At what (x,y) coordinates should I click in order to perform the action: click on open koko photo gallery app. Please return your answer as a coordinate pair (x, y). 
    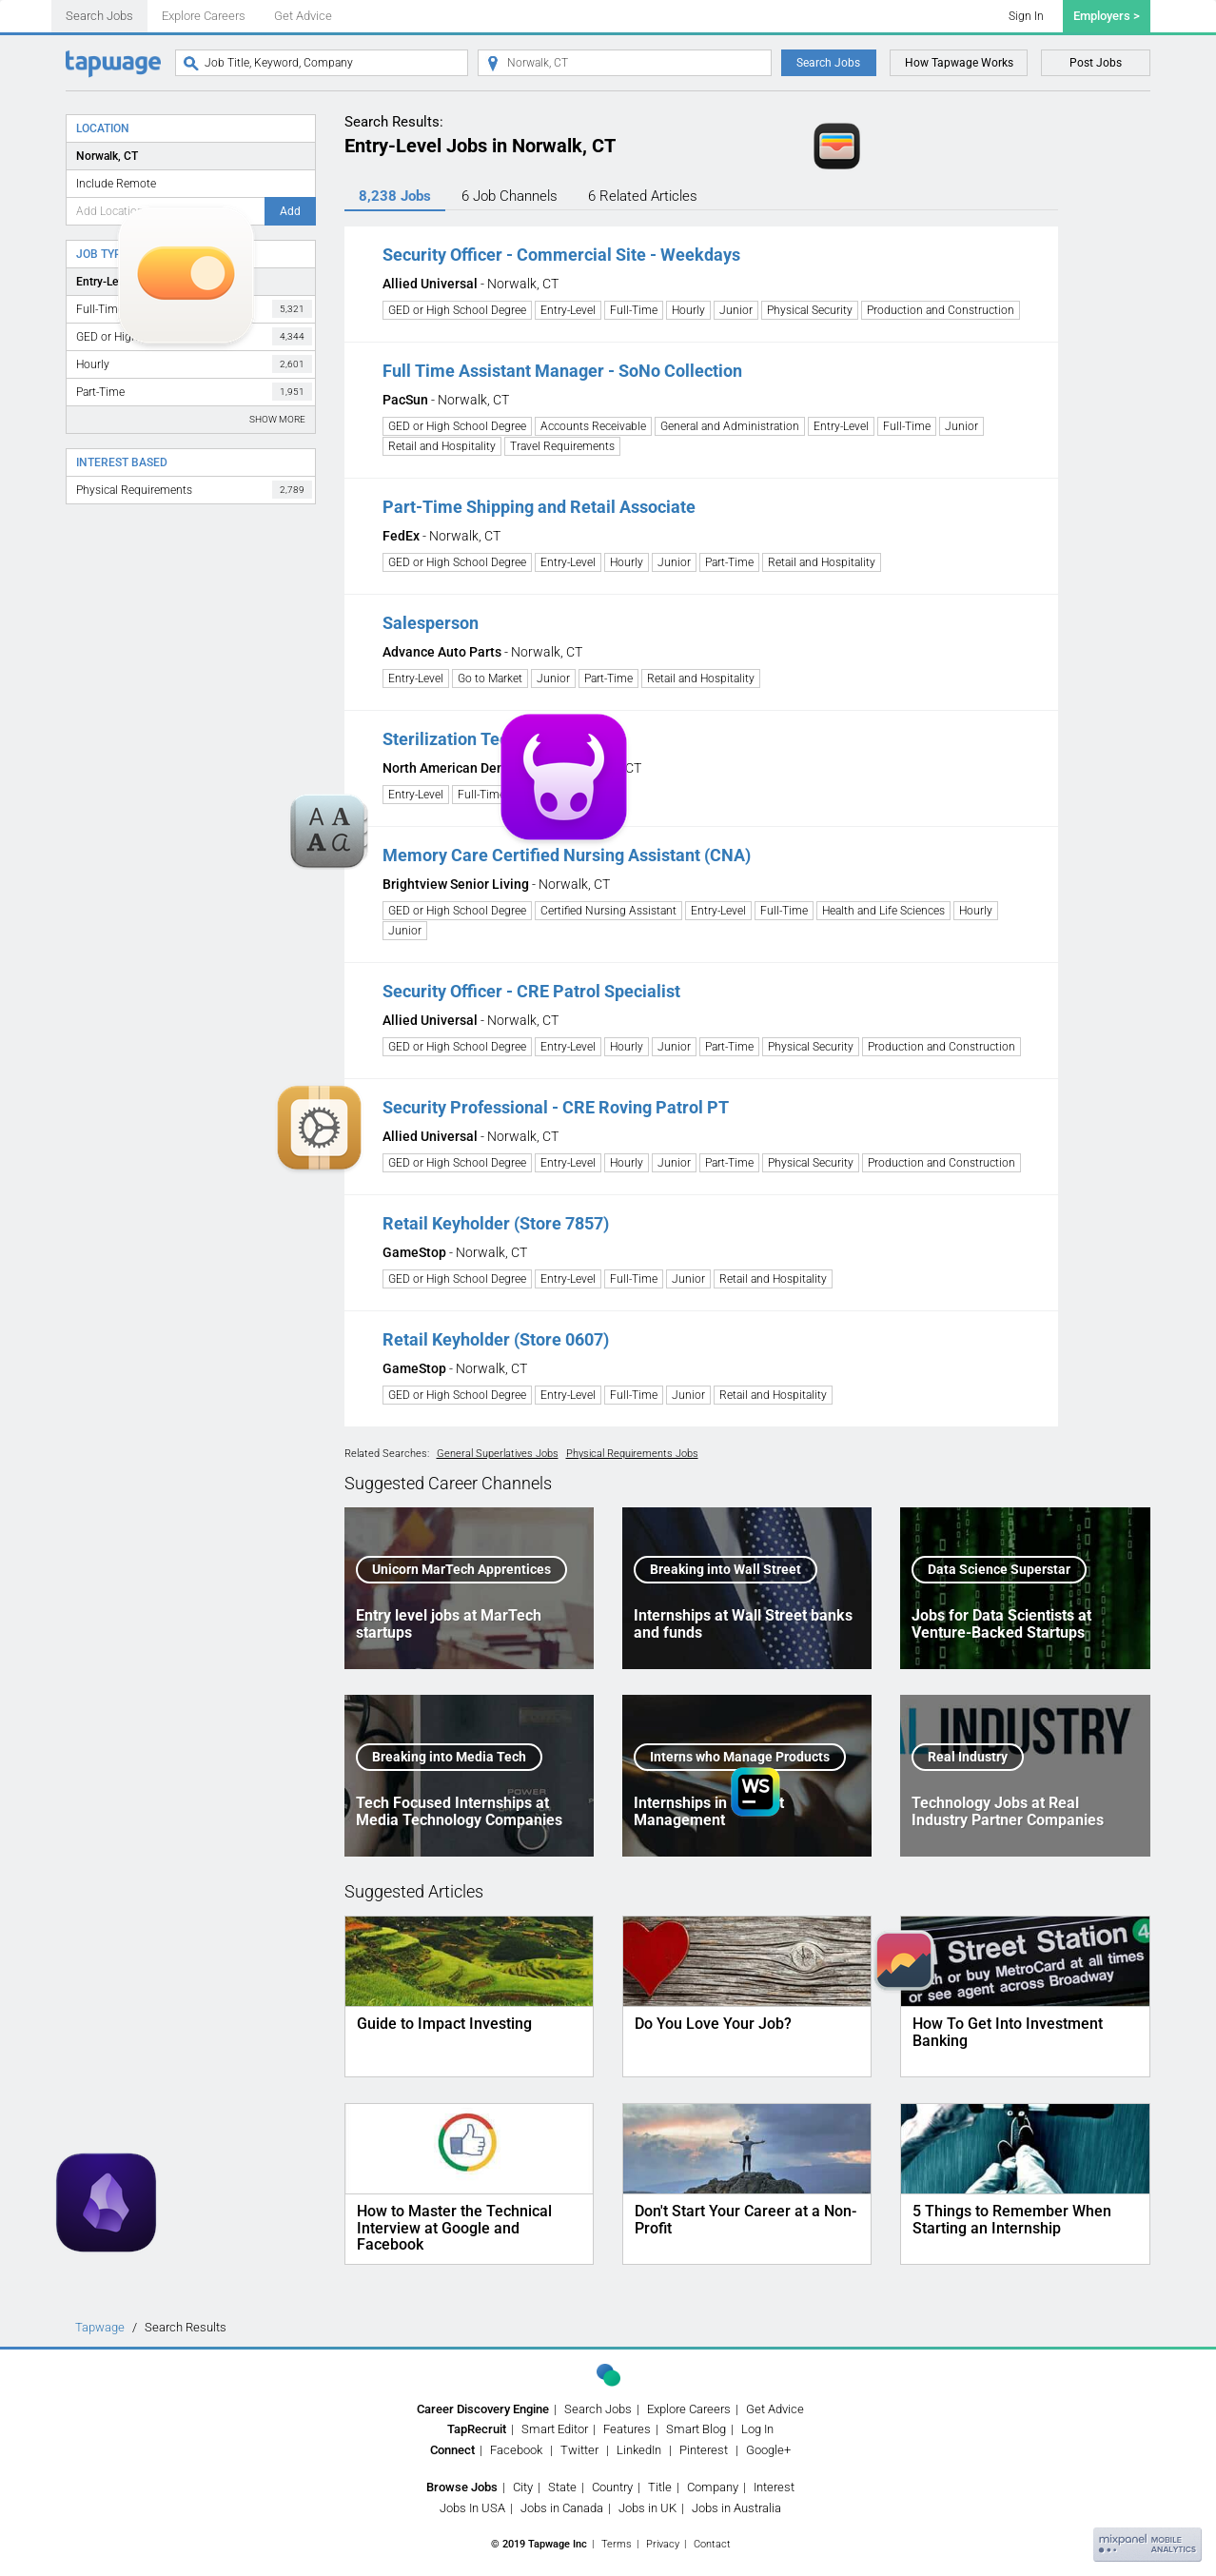
    Looking at the image, I should click on (904, 1960).